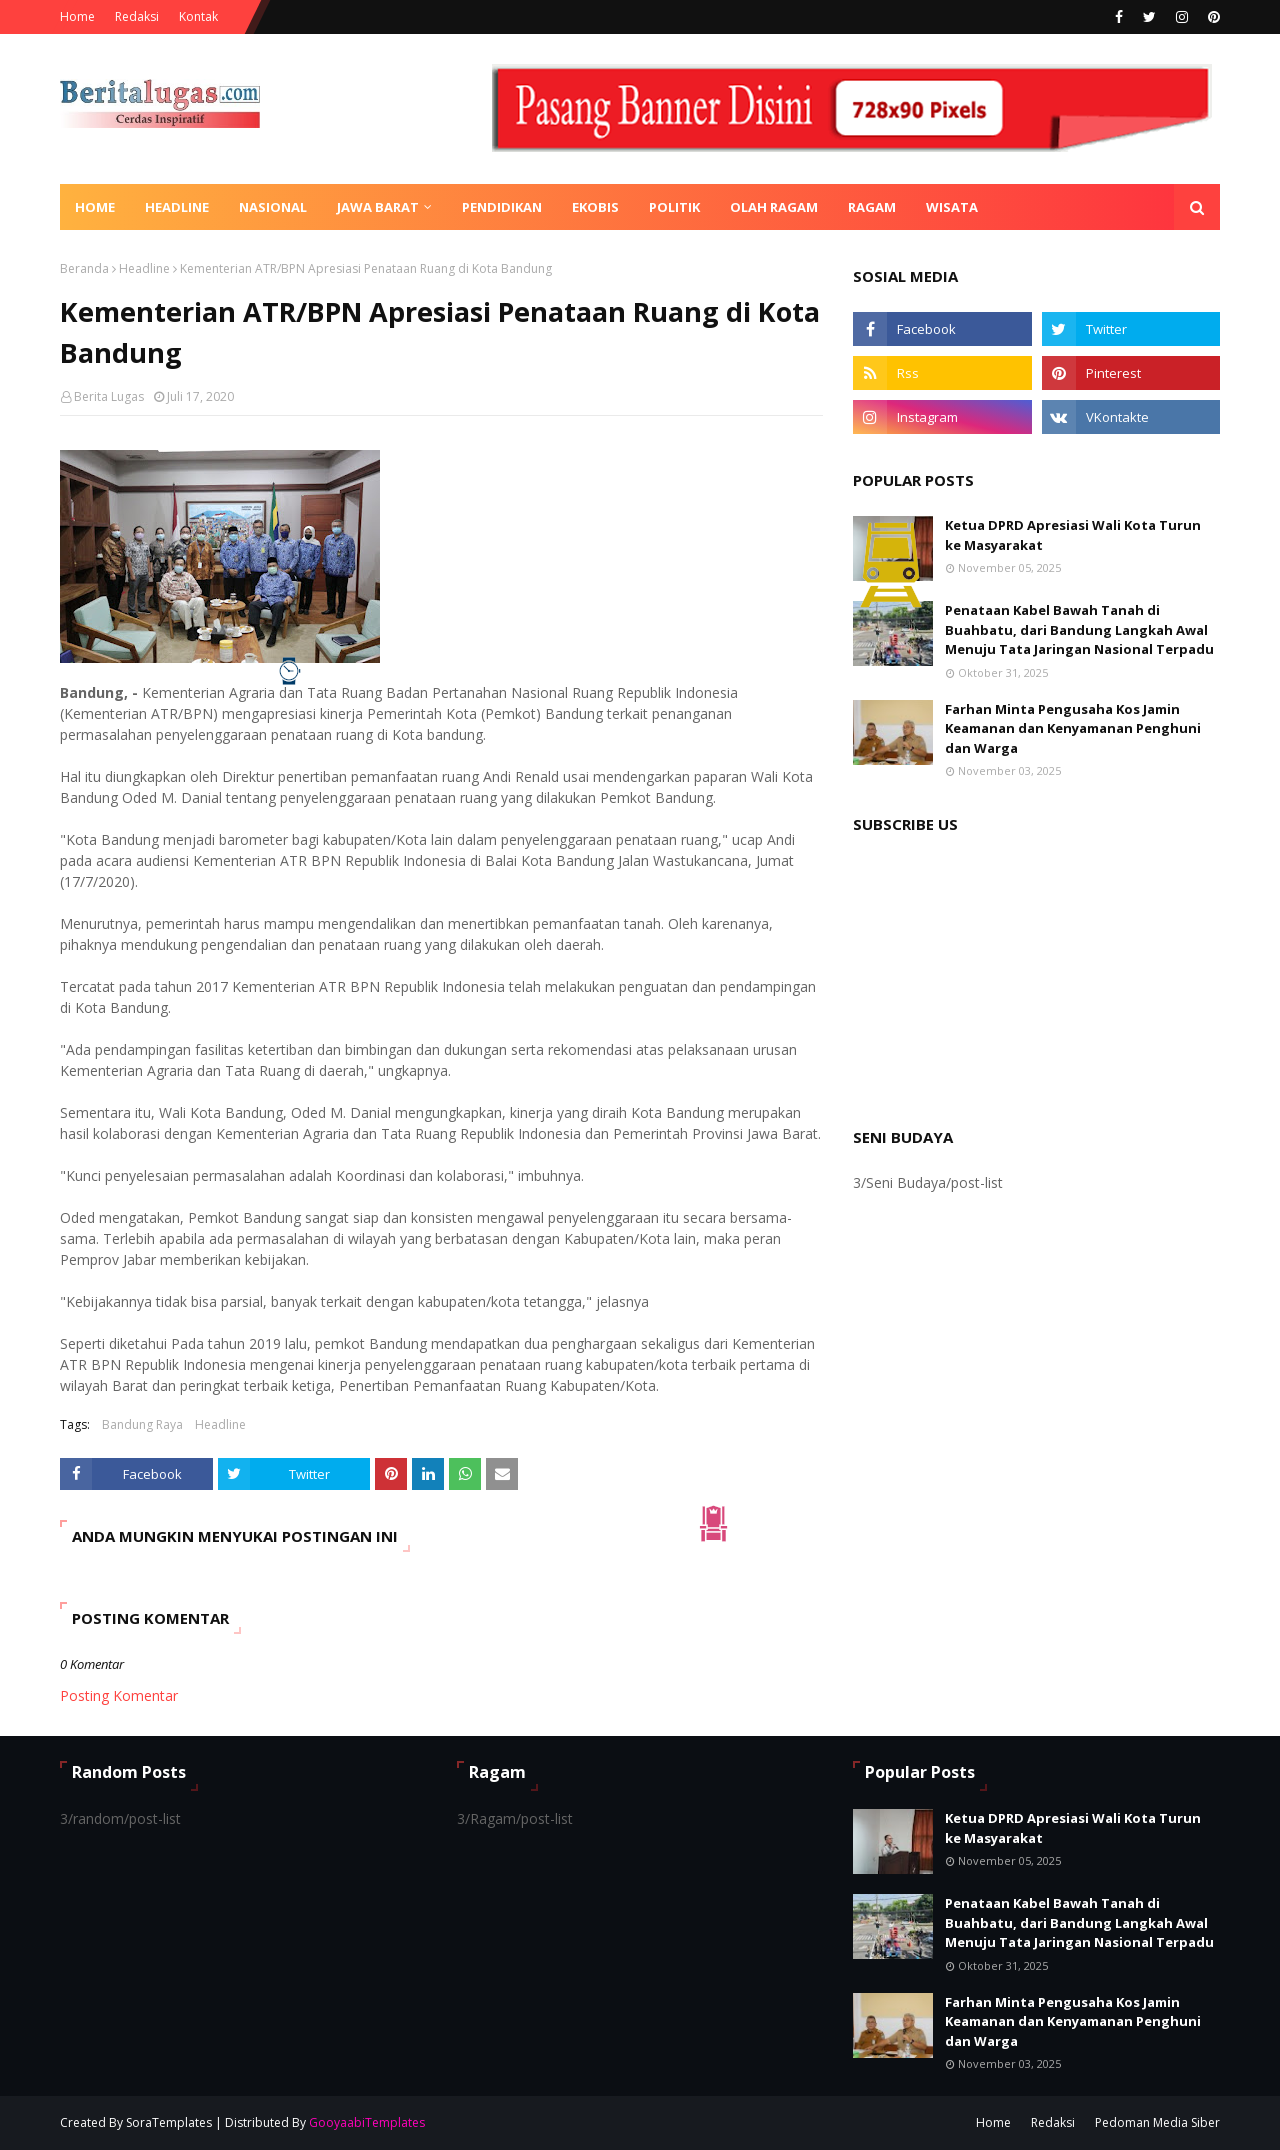  Describe the element at coordinates (891, 564) in the screenshot. I see `access subway or metro transit information` at that location.